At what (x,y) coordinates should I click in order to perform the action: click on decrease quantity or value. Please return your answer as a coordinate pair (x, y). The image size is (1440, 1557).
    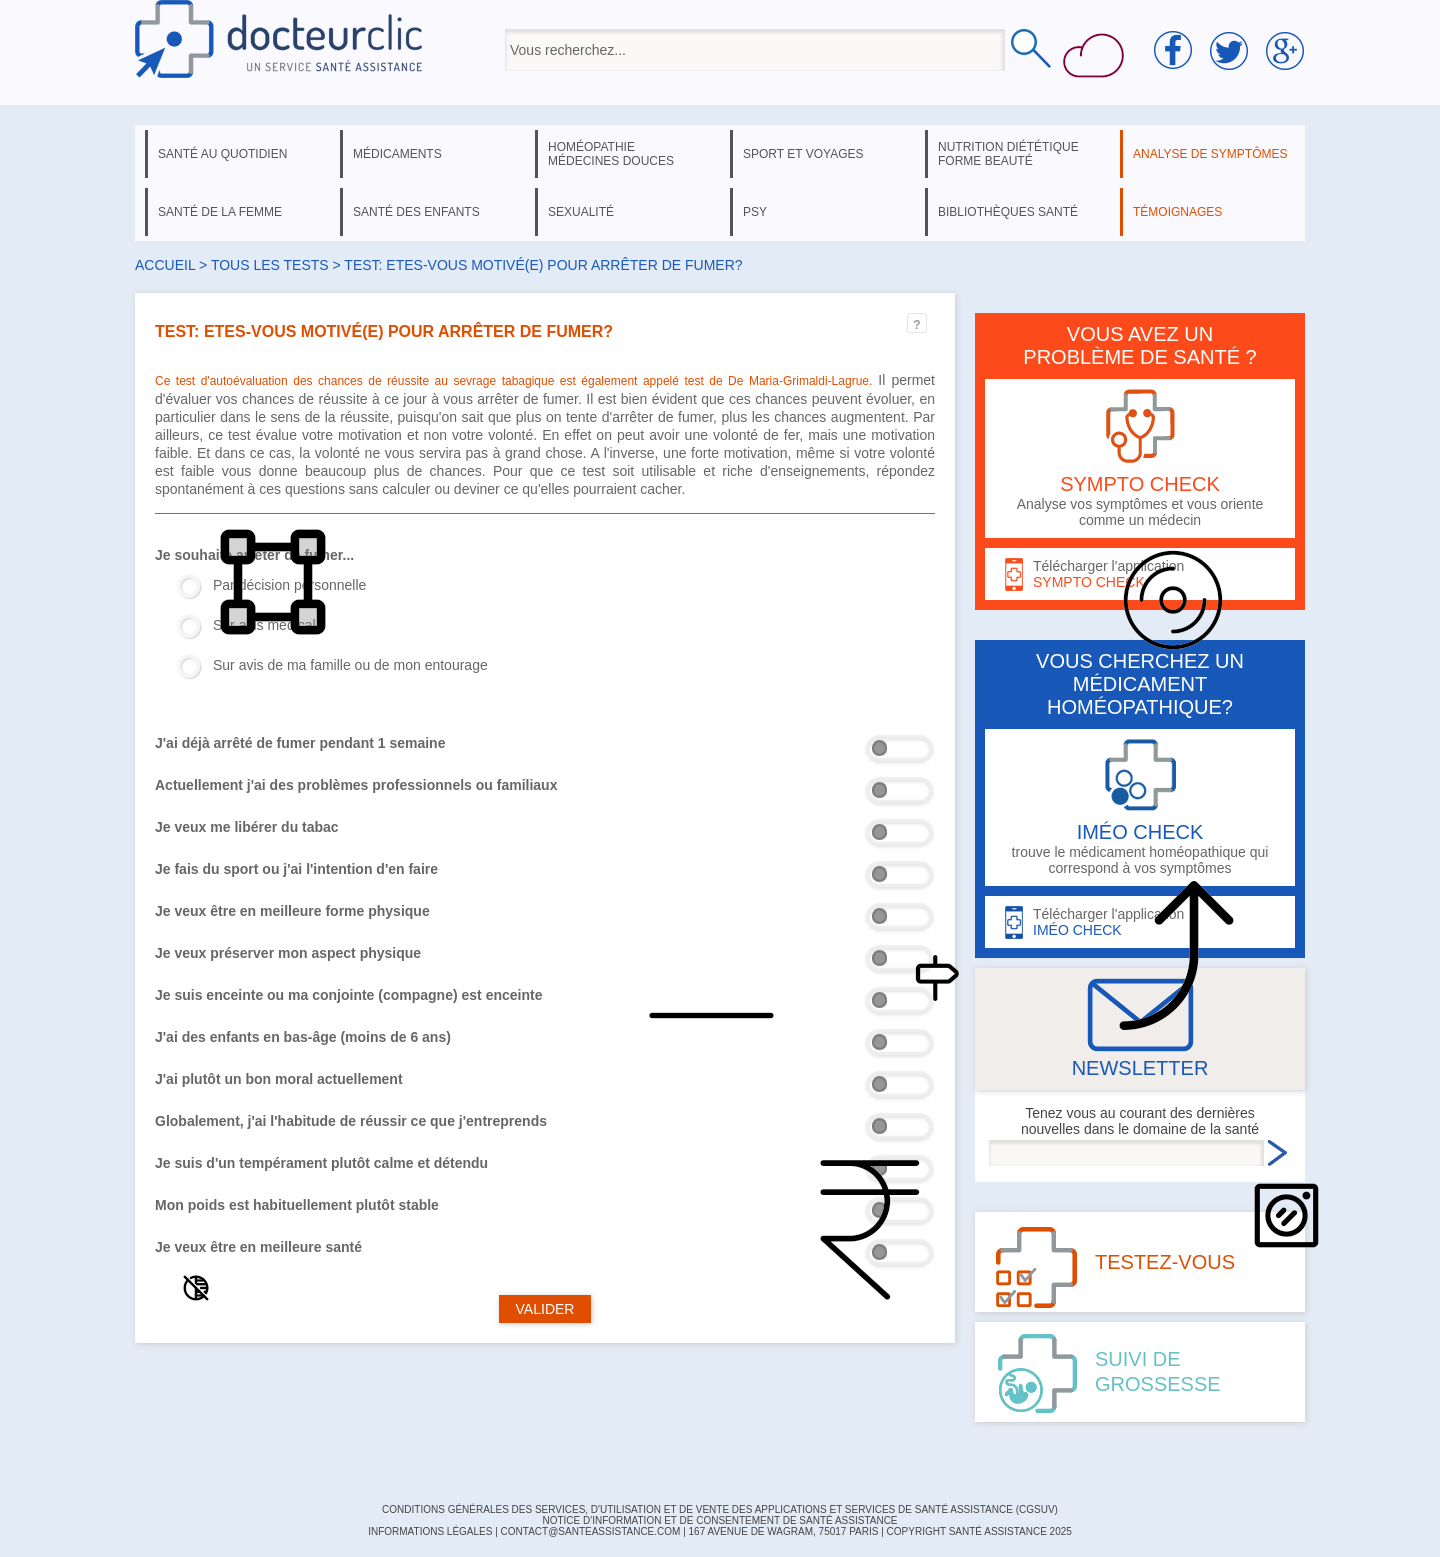
    Looking at the image, I should click on (711, 1015).